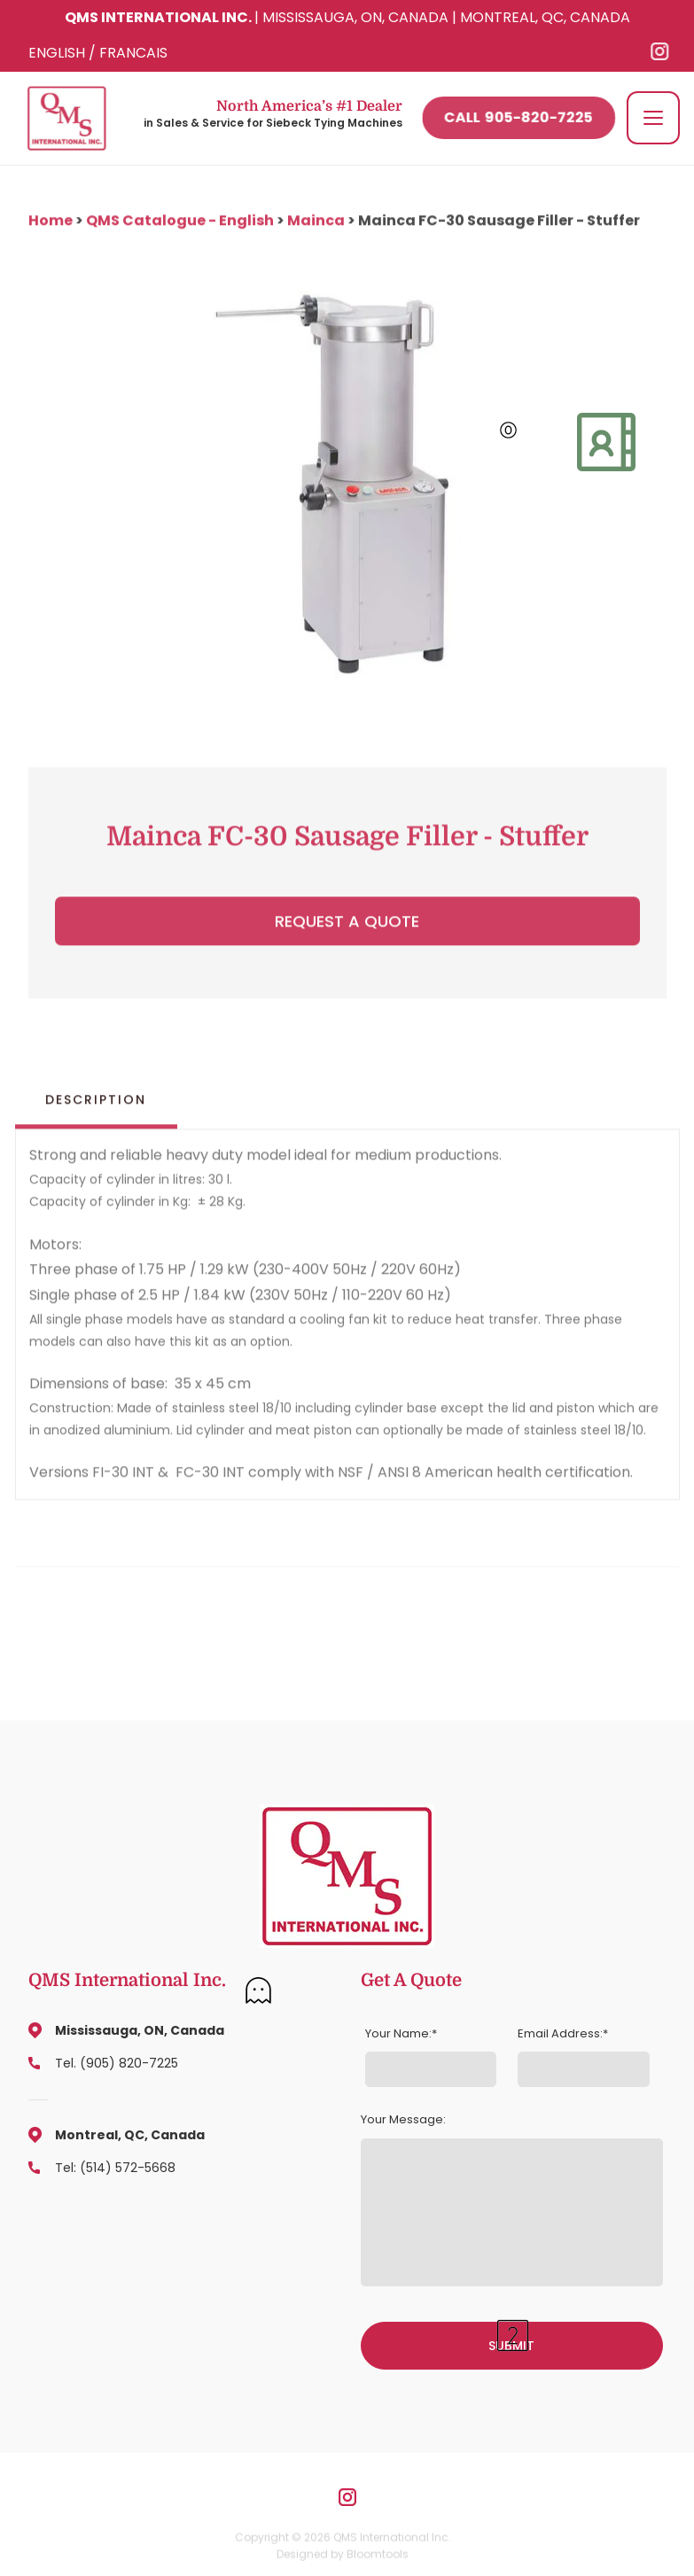 This screenshot has height=2576, width=694. Describe the element at coordinates (508, 430) in the screenshot. I see `indicates zero items or notifications` at that location.